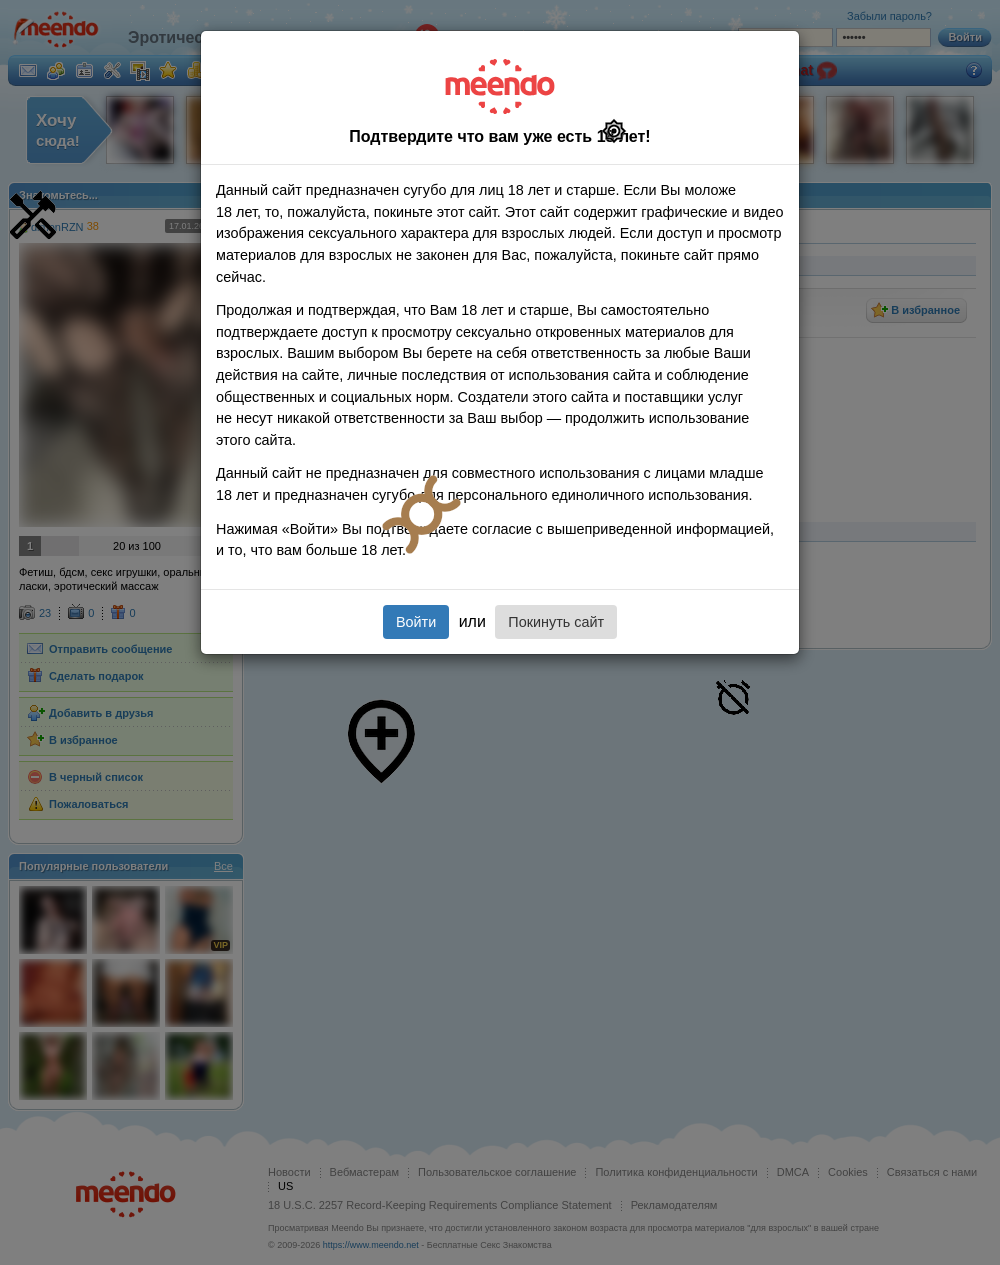 The height and width of the screenshot is (1265, 1000). Describe the element at coordinates (381, 741) in the screenshot. I see `add a new location pin to the map` at that location.